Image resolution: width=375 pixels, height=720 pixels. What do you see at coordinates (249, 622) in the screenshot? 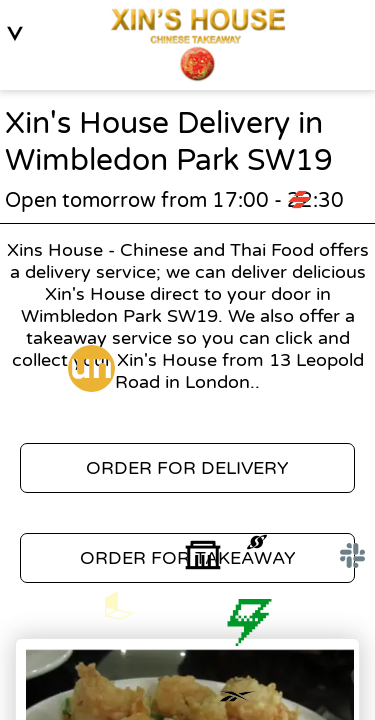
I see `open game jolt app or website` at bounding box center [249, 622].